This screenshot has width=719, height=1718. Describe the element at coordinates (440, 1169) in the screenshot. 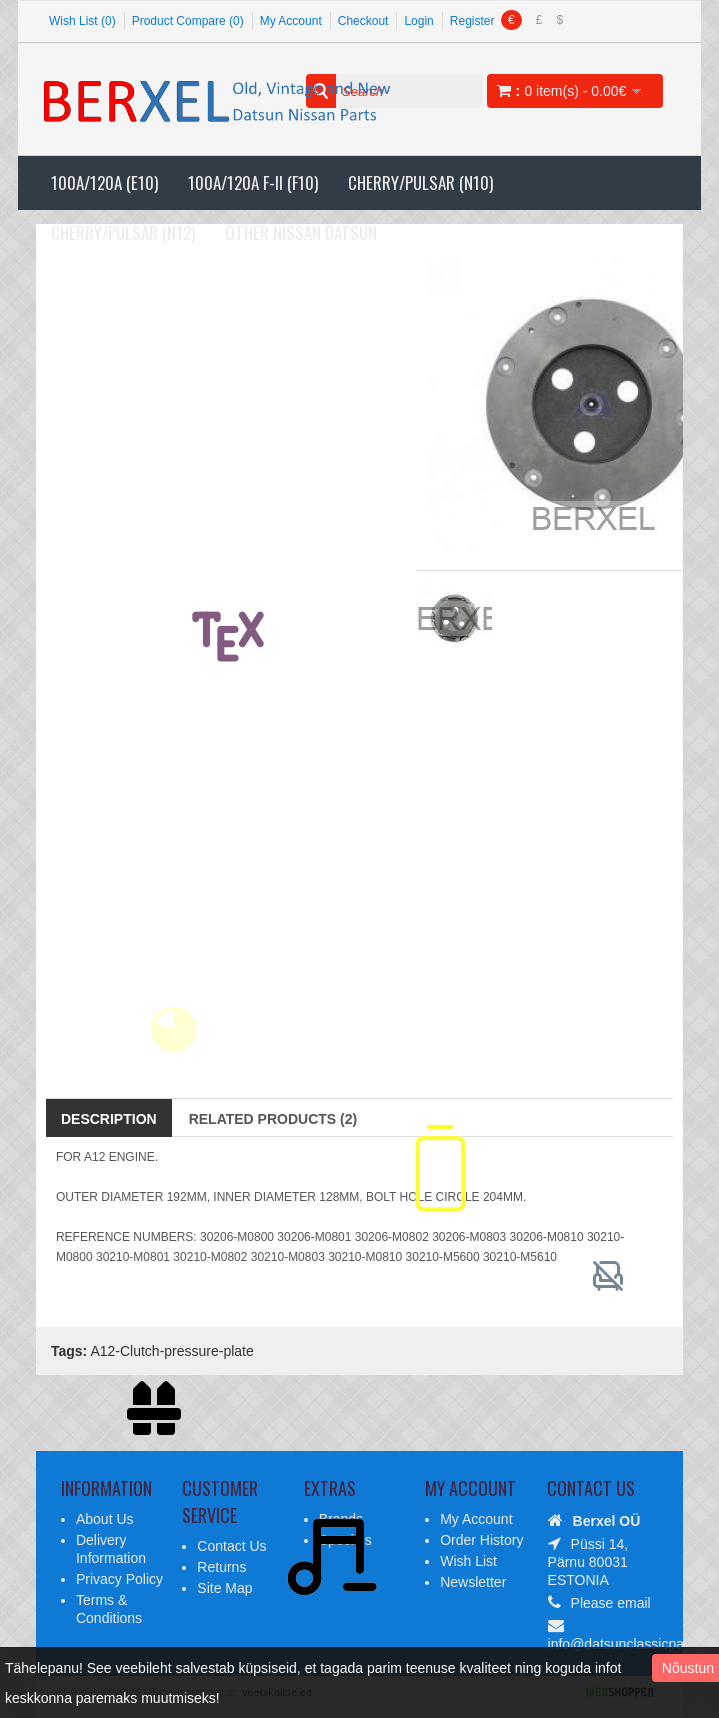

I see `indicates battery is empty or critically low` at that location.